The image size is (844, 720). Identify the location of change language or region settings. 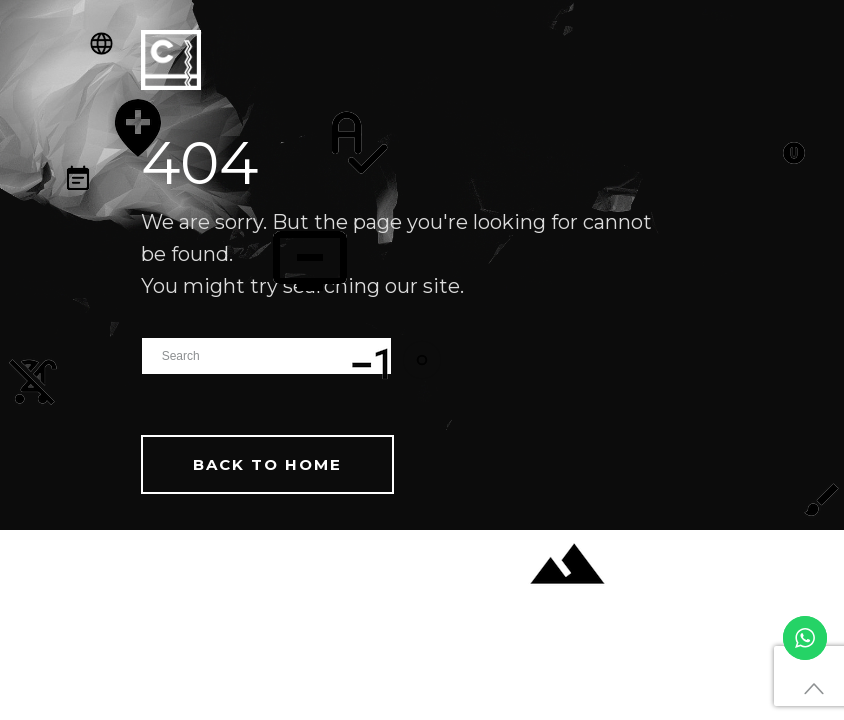
(101, 43).